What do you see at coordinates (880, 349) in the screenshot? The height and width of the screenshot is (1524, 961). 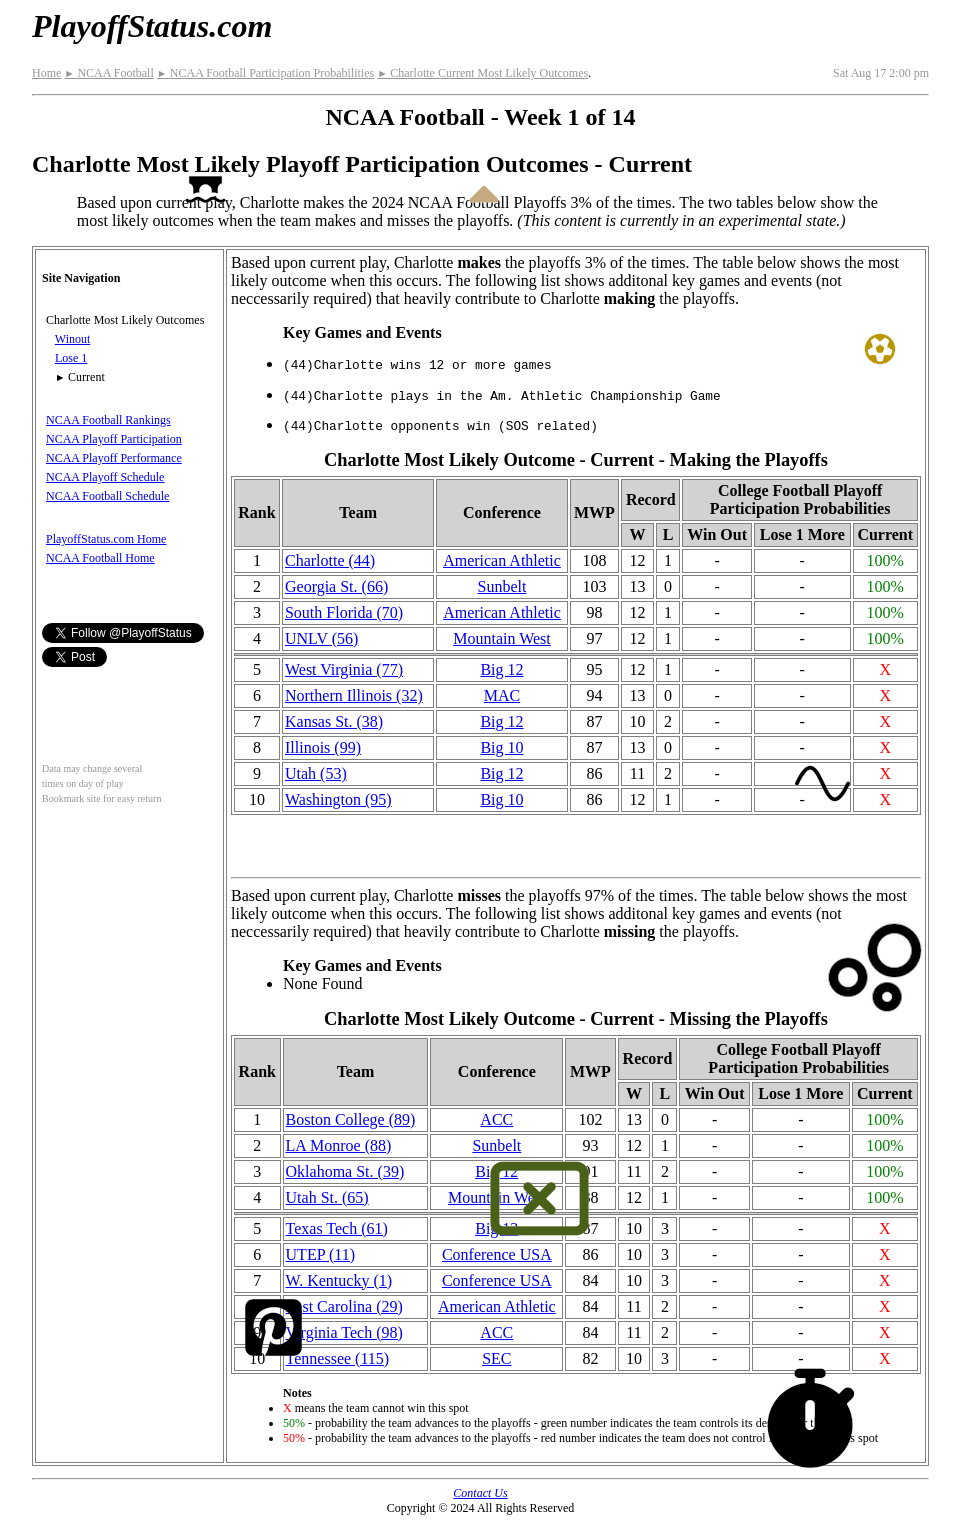 I see `view sports or soccer-related content` at bounding box center [880, 349].